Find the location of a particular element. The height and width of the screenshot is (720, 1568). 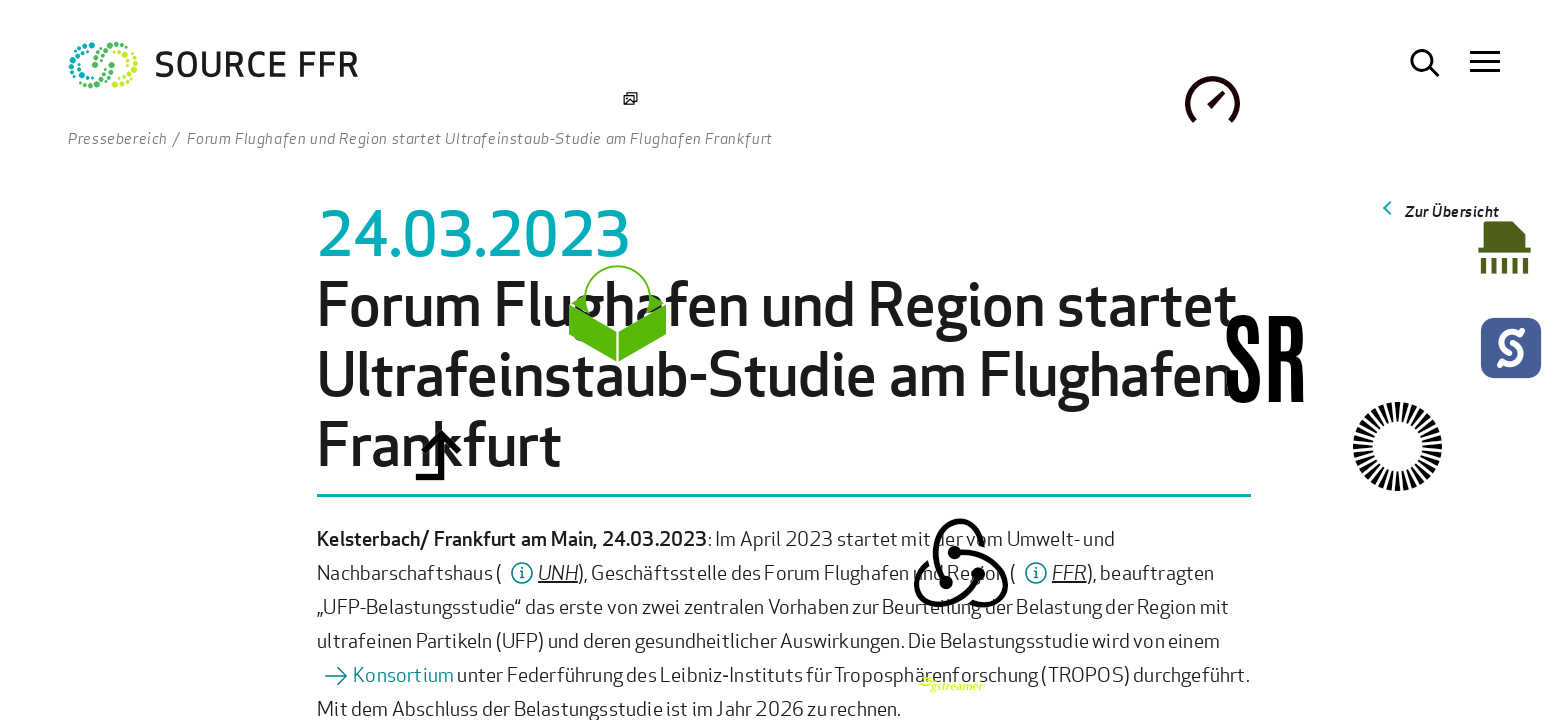

permanently delete or shred a document is located at coordinates (1504, 247).